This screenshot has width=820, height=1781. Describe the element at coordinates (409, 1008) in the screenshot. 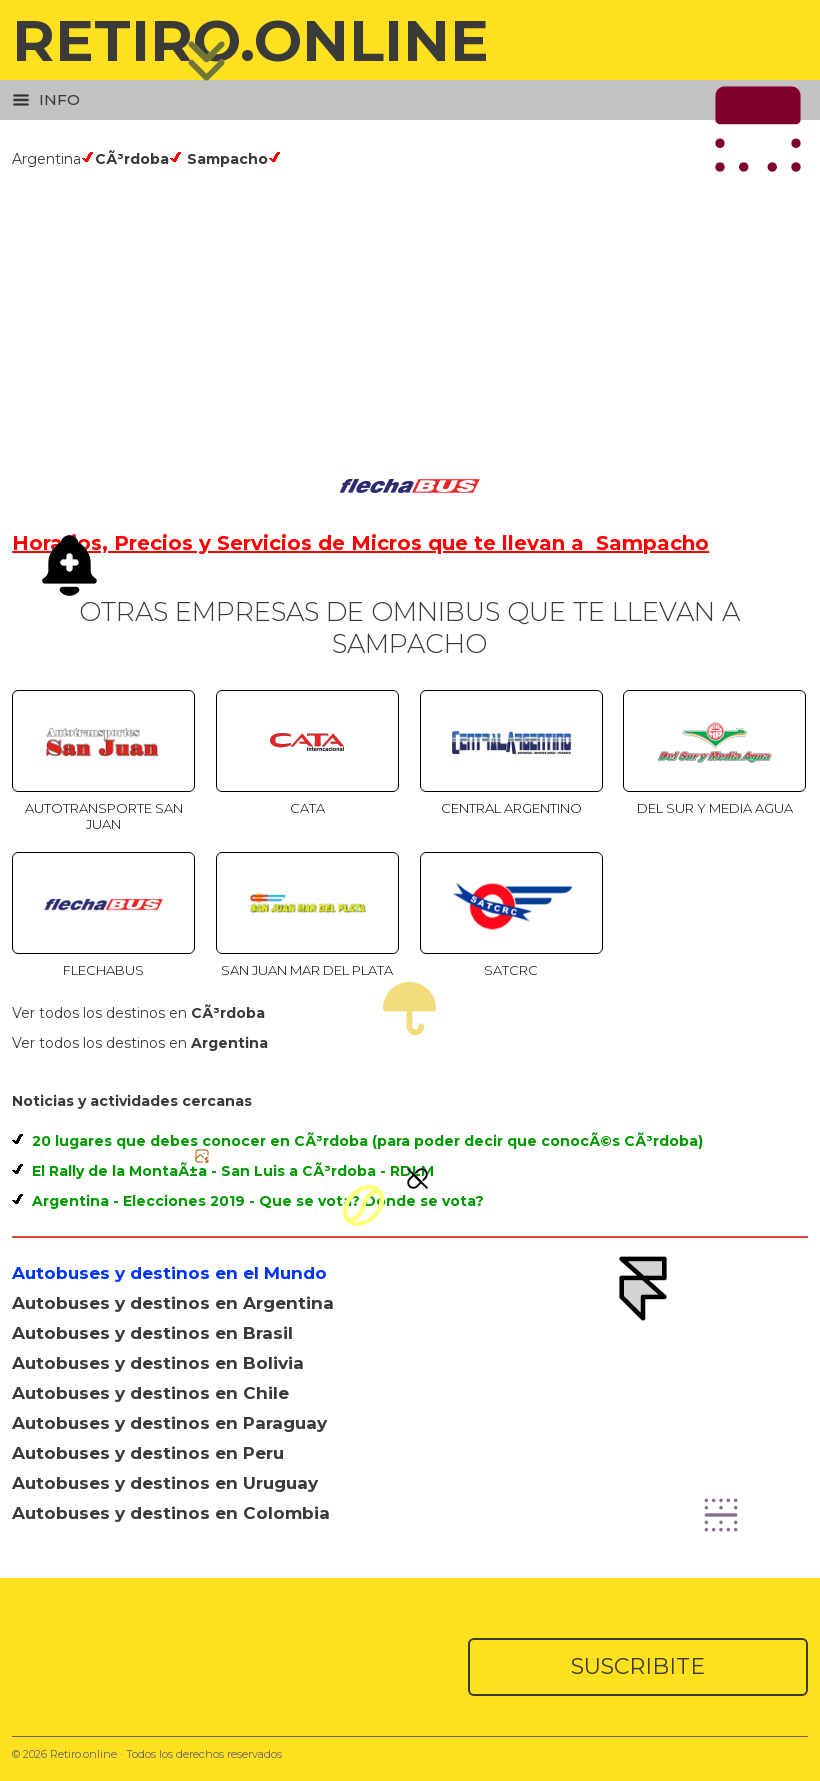

I see `view weather protection or rain forecast` at that location.